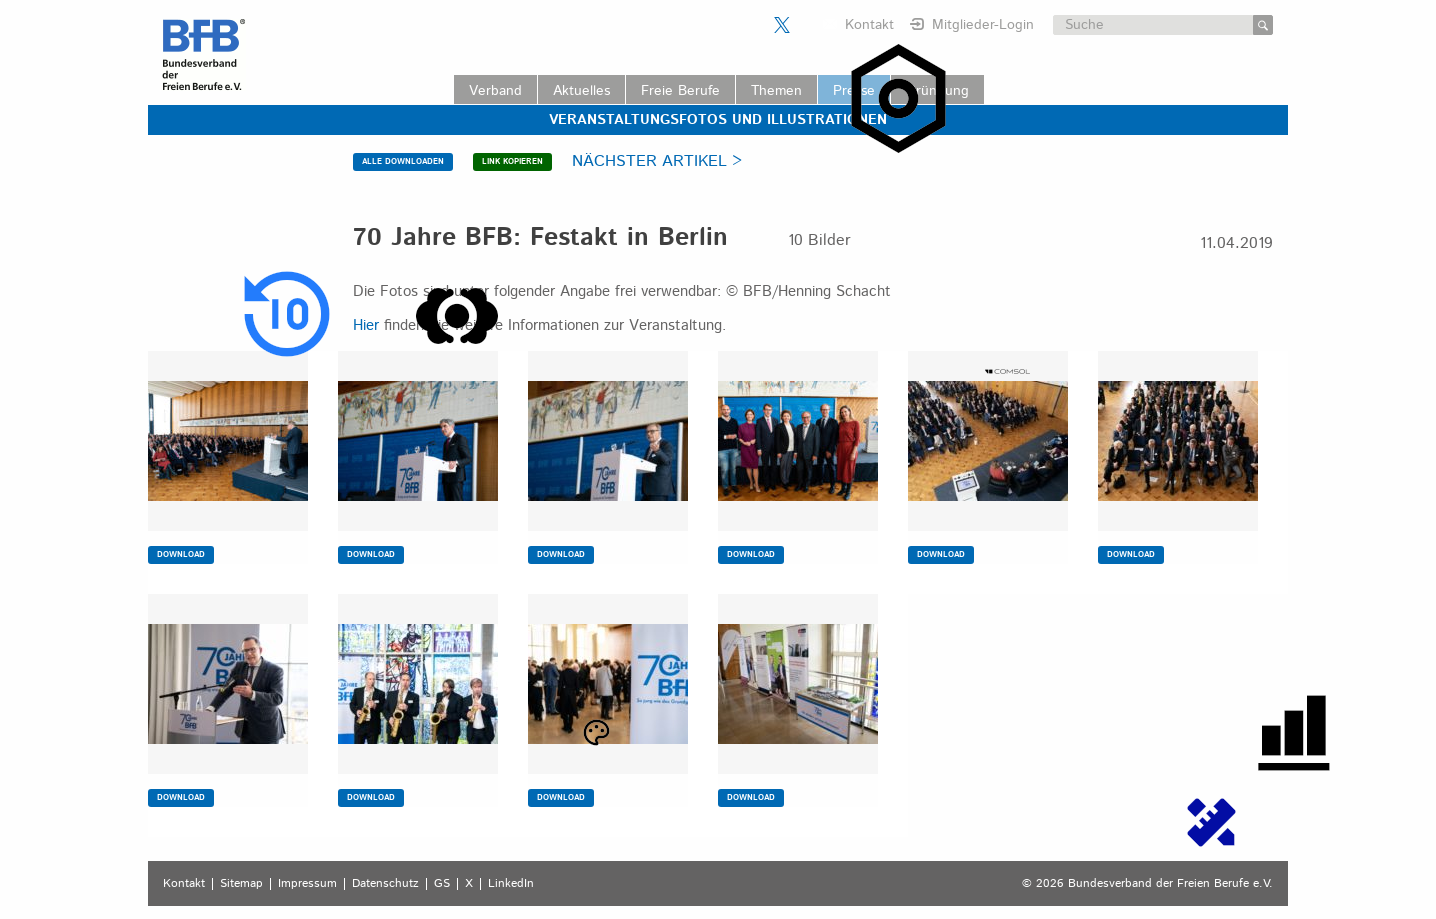 The image size is (1436, 919). Describe the element at coordinates (1211, 822) in the screenshot. I see `access design tools` at that location.